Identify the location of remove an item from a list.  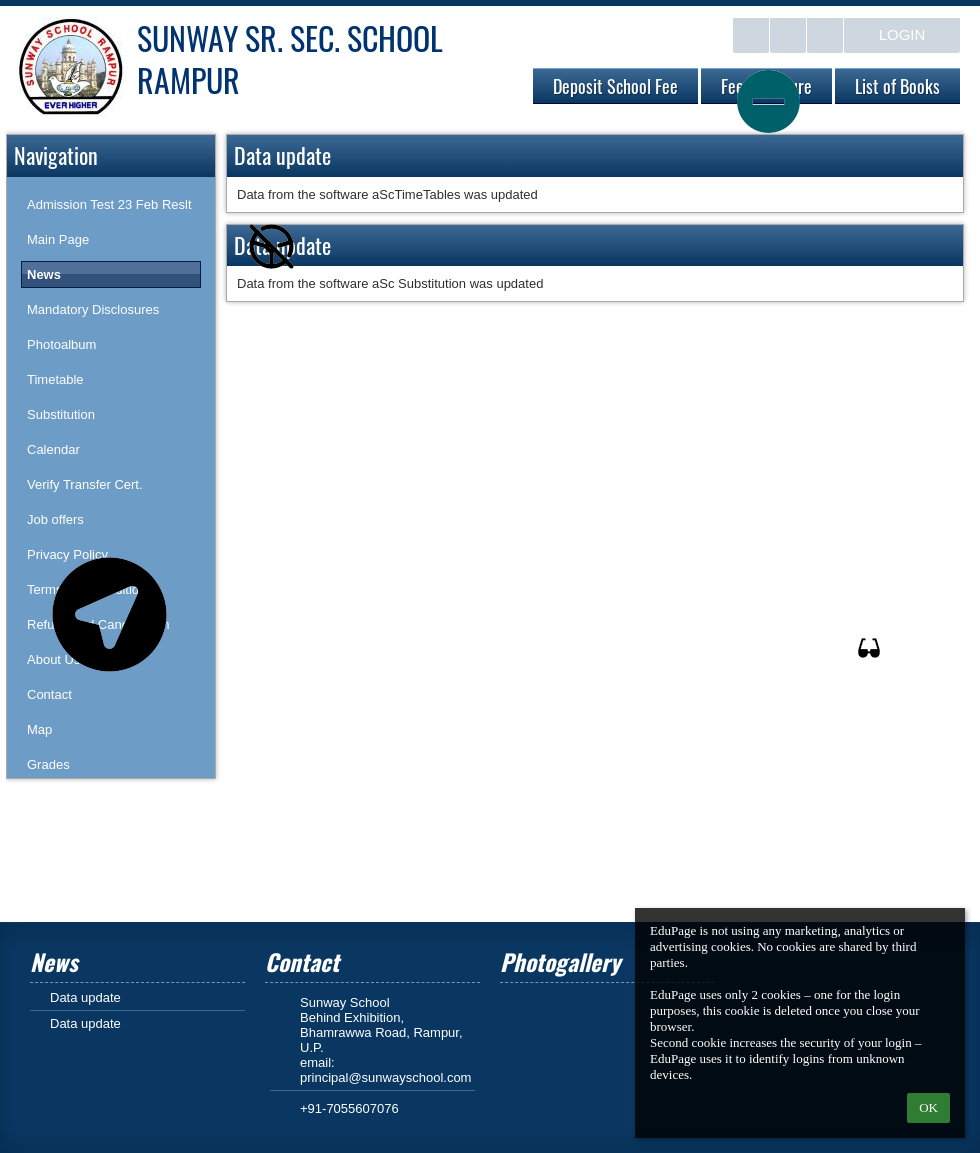
(768, 101).